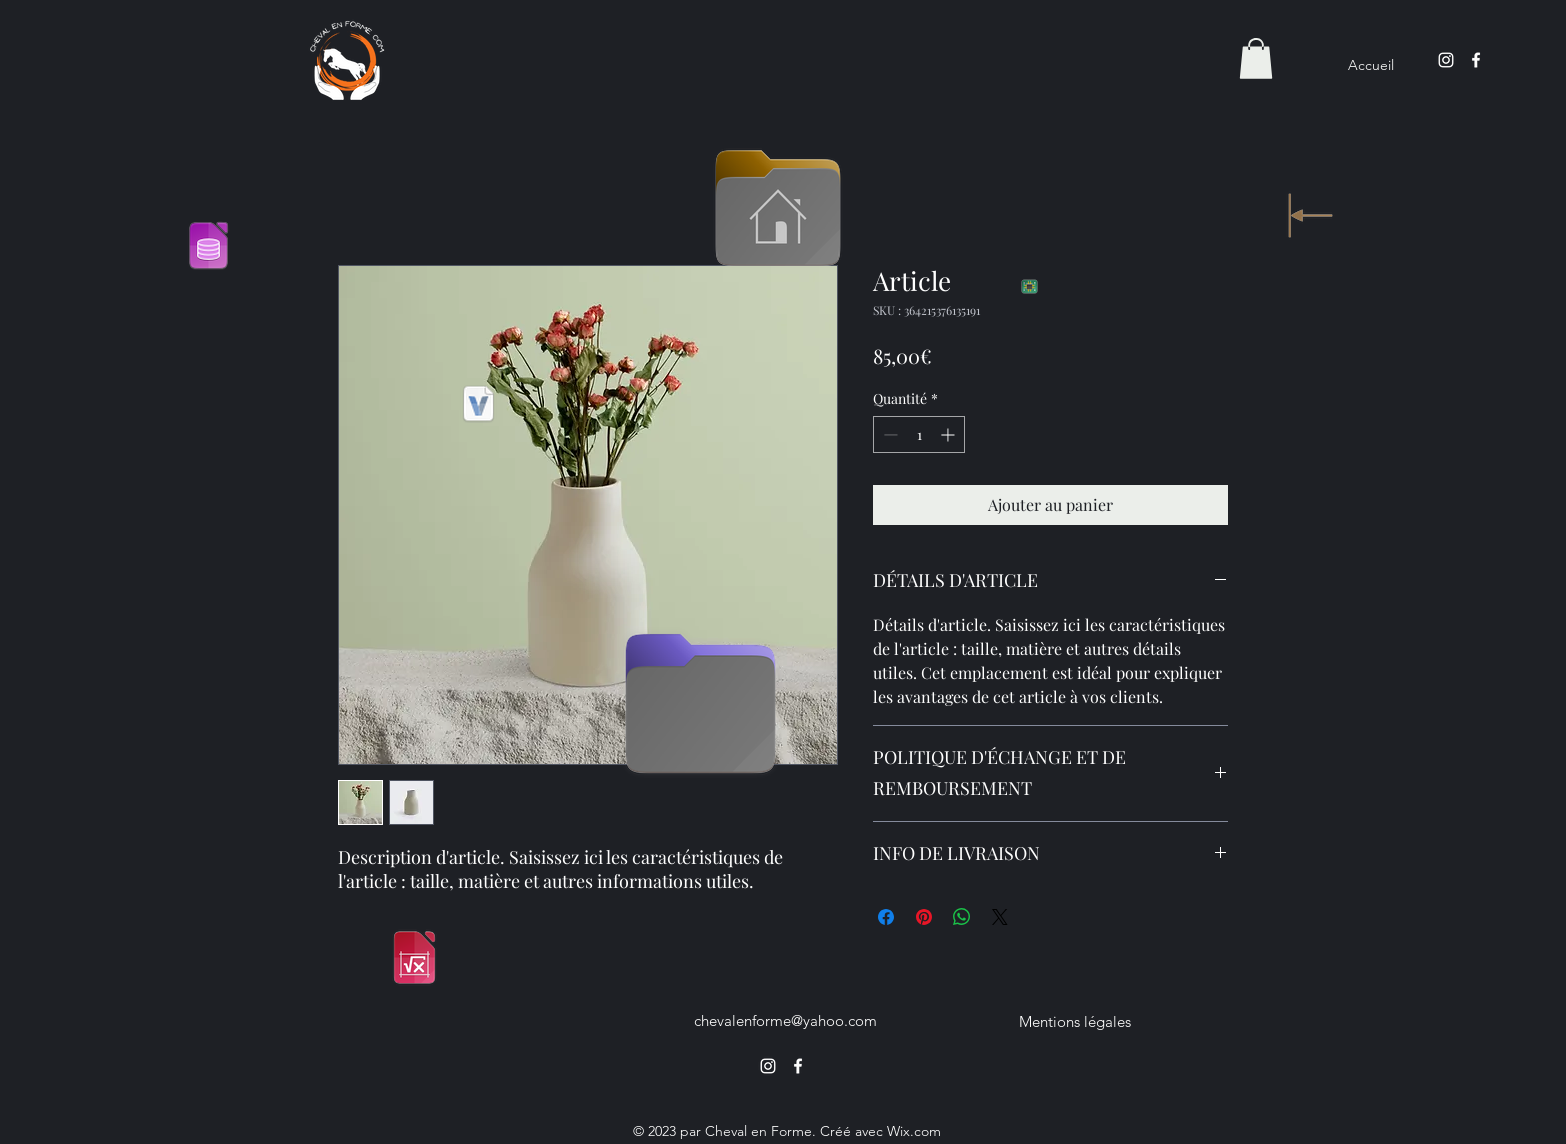 Image resolution: width=1566 pixels, height=1144 pixels. Describe the element at coordinates (478, 403) in the screenshot. I see `a v programming language source file` at that location.